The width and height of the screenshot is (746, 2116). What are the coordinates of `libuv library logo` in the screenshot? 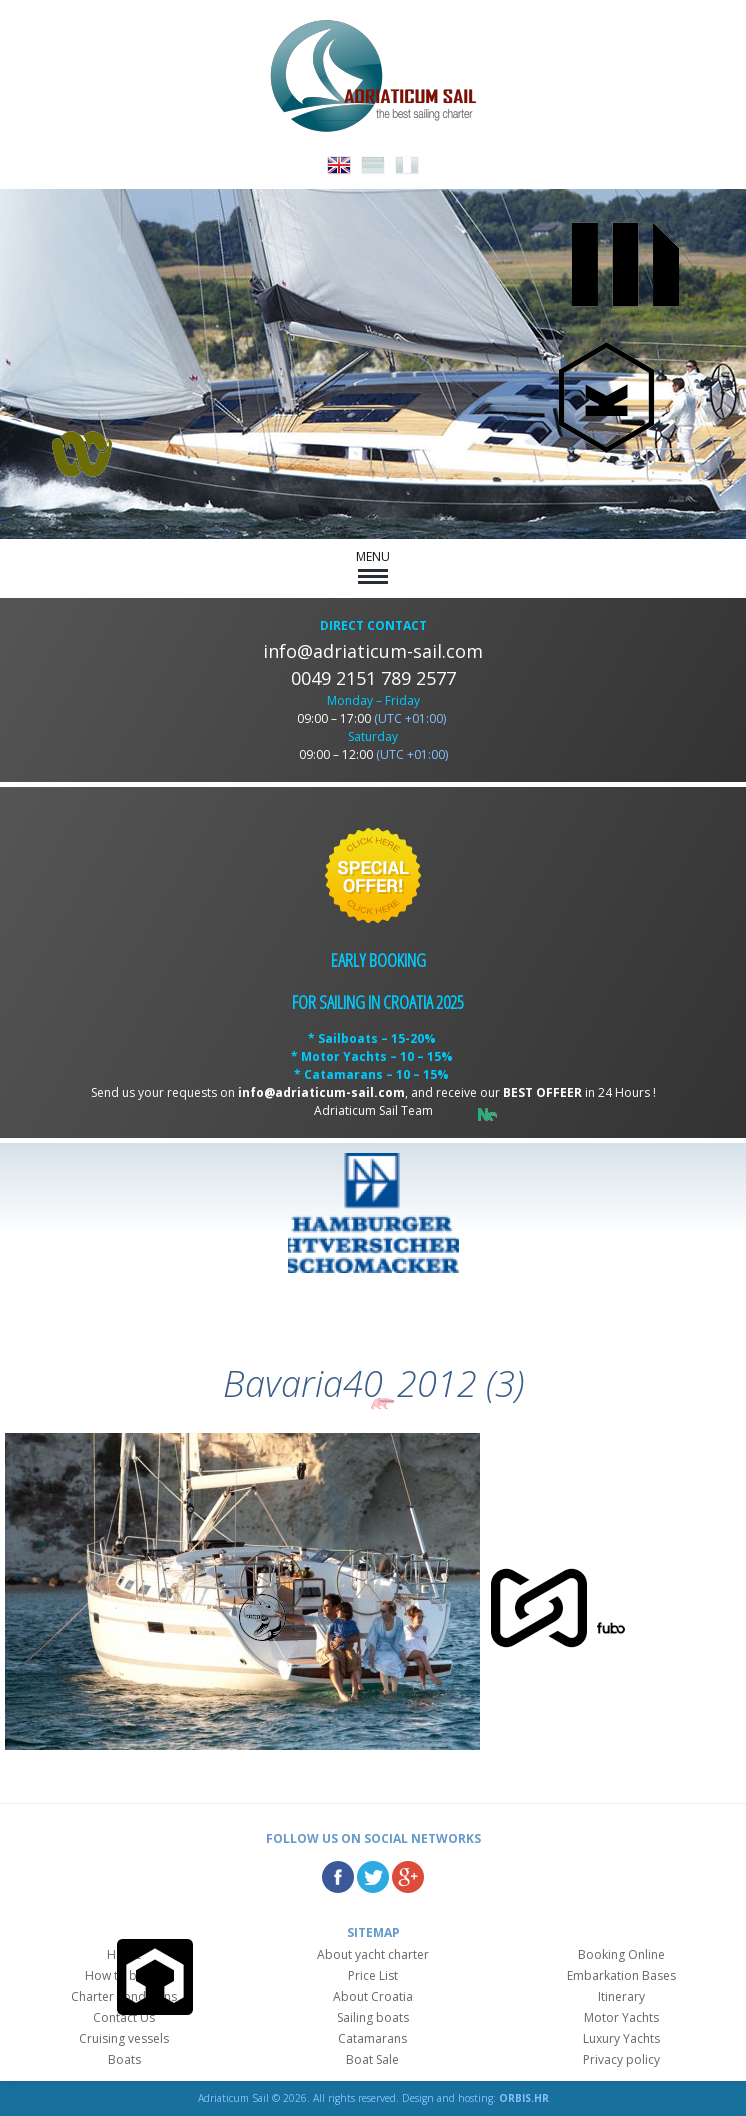 It's located at (262, 1617).